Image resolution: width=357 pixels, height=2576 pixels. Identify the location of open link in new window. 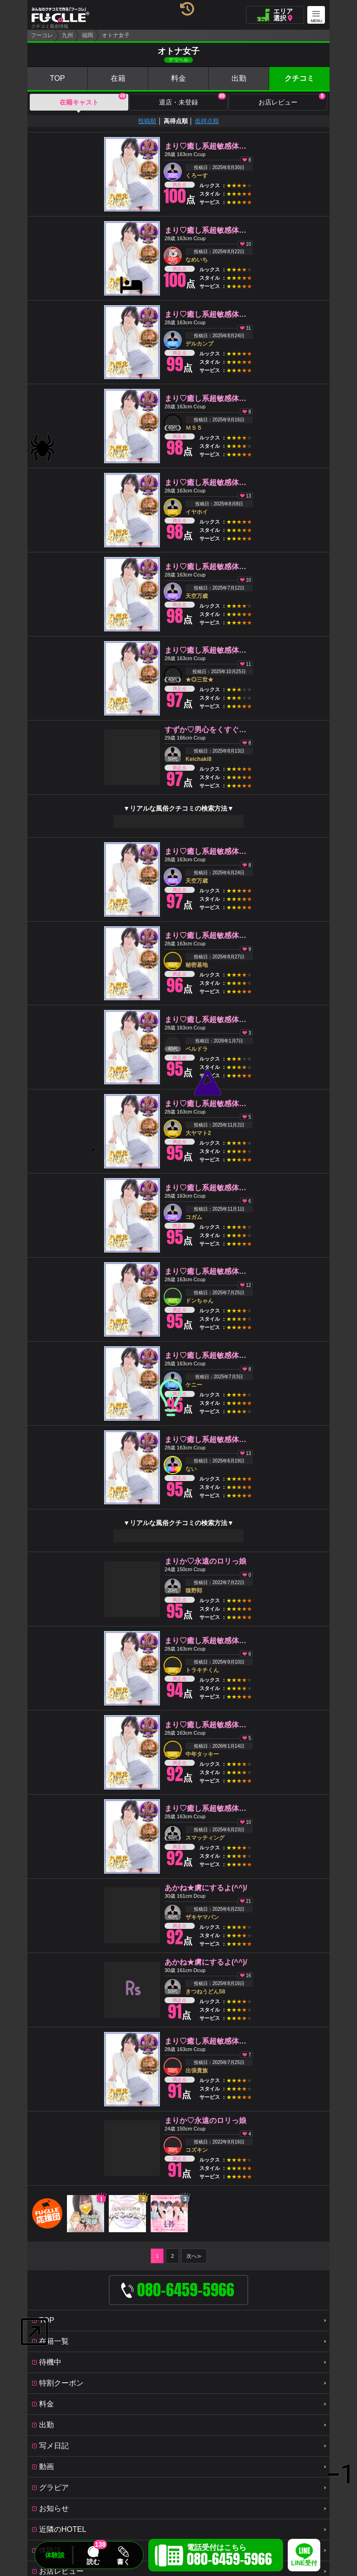
(34, 2332).